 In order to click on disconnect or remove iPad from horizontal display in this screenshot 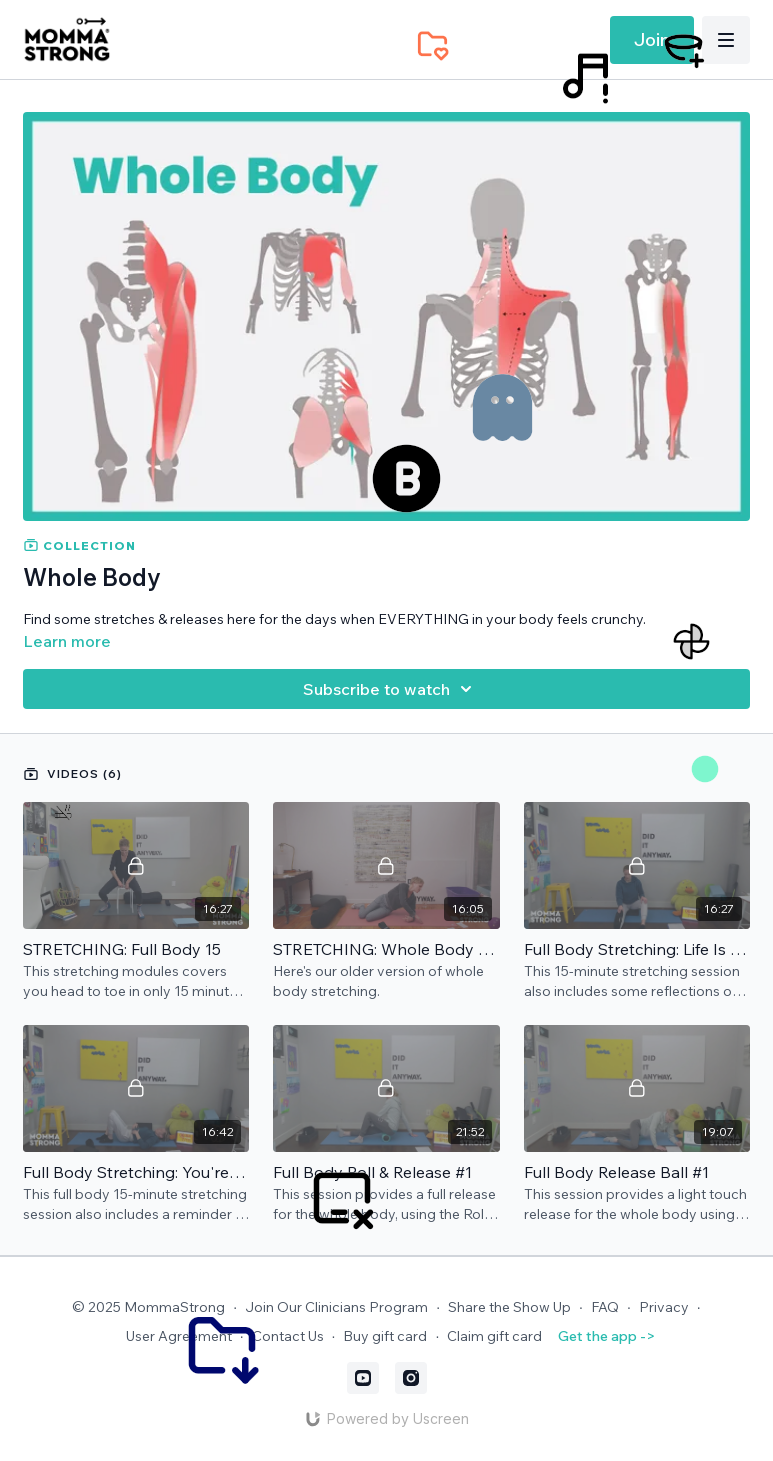, I will do `click(342, 1198)`.